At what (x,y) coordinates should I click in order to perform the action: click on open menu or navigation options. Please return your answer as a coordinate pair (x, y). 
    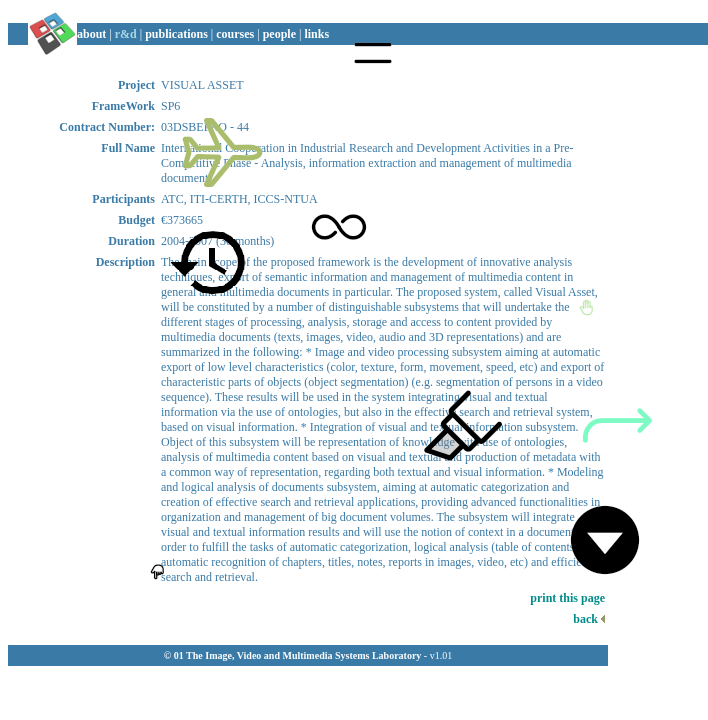
    Looking at the image, I should click on (373, 53).